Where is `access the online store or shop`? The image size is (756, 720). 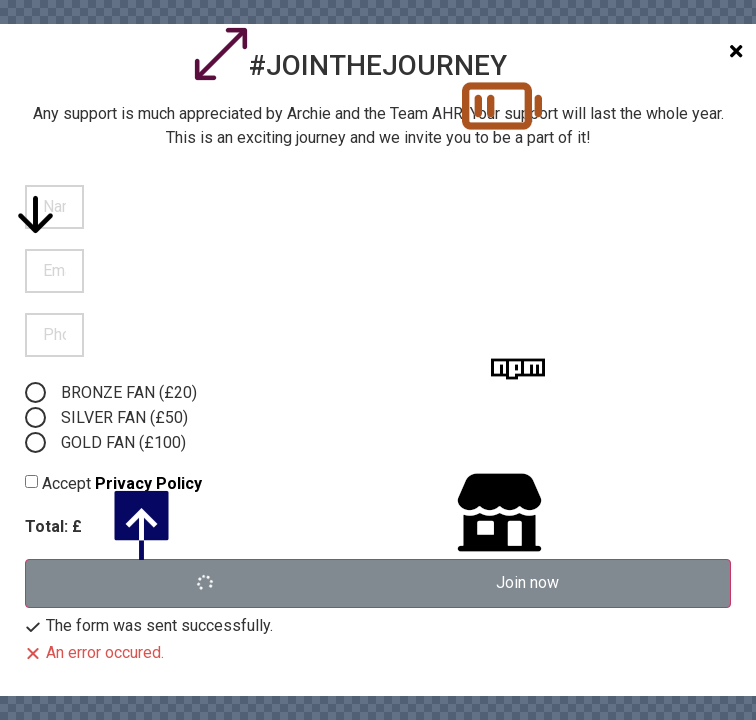 access the online store or shop is located at coordinates (499, 512).